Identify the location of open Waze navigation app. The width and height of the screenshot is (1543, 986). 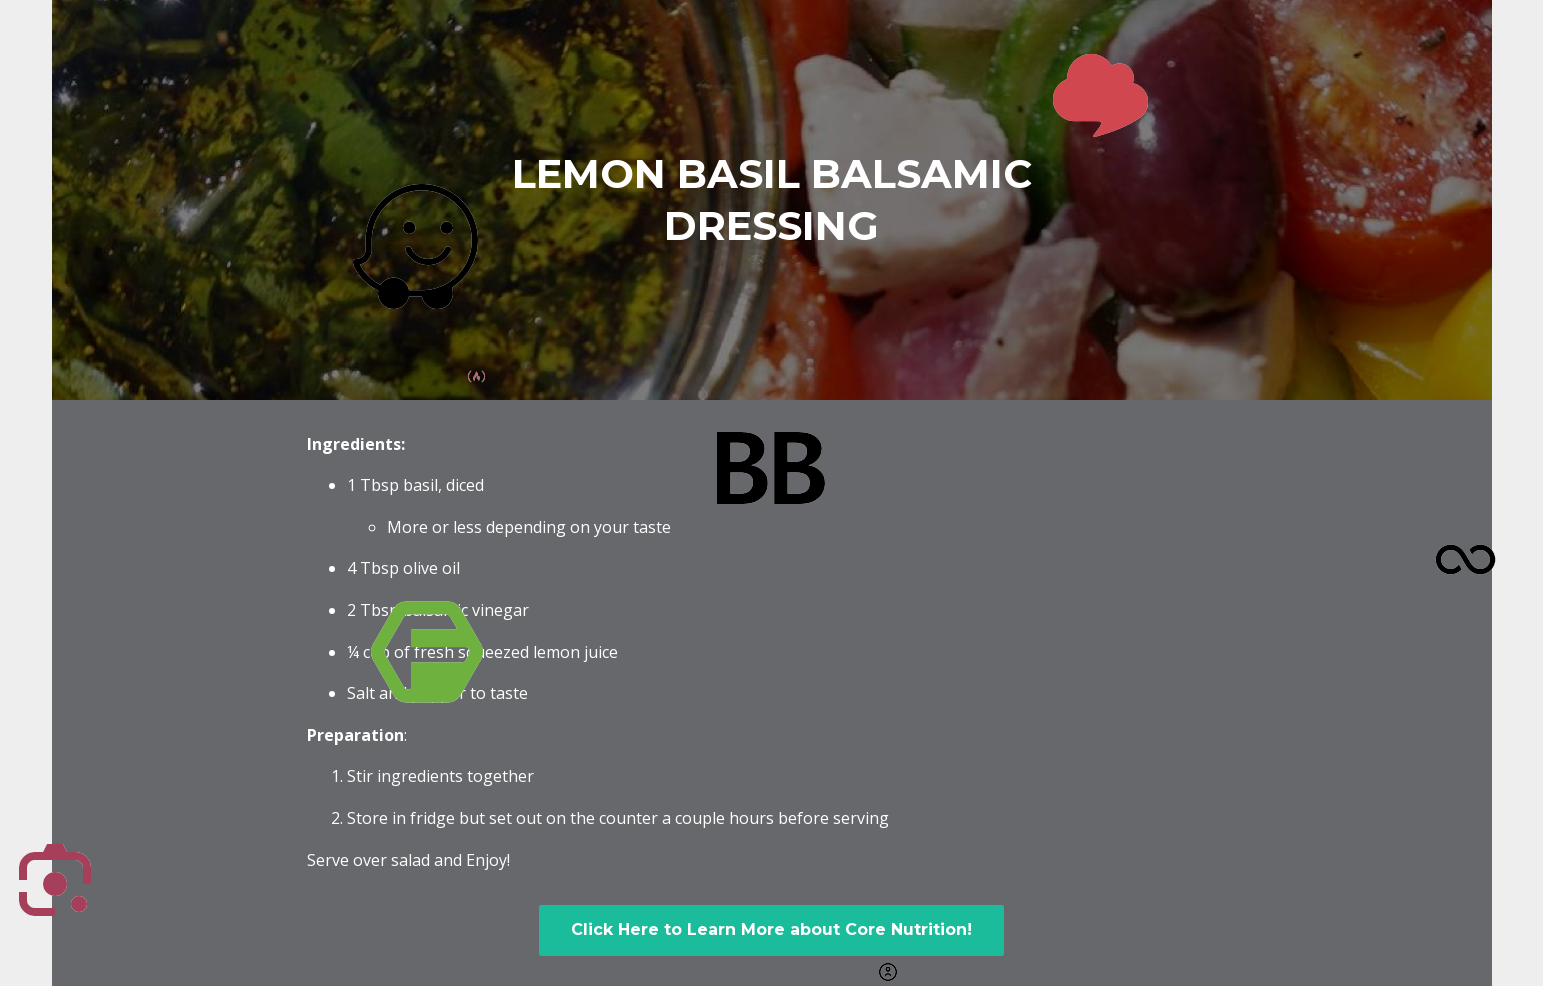
(415, 246).